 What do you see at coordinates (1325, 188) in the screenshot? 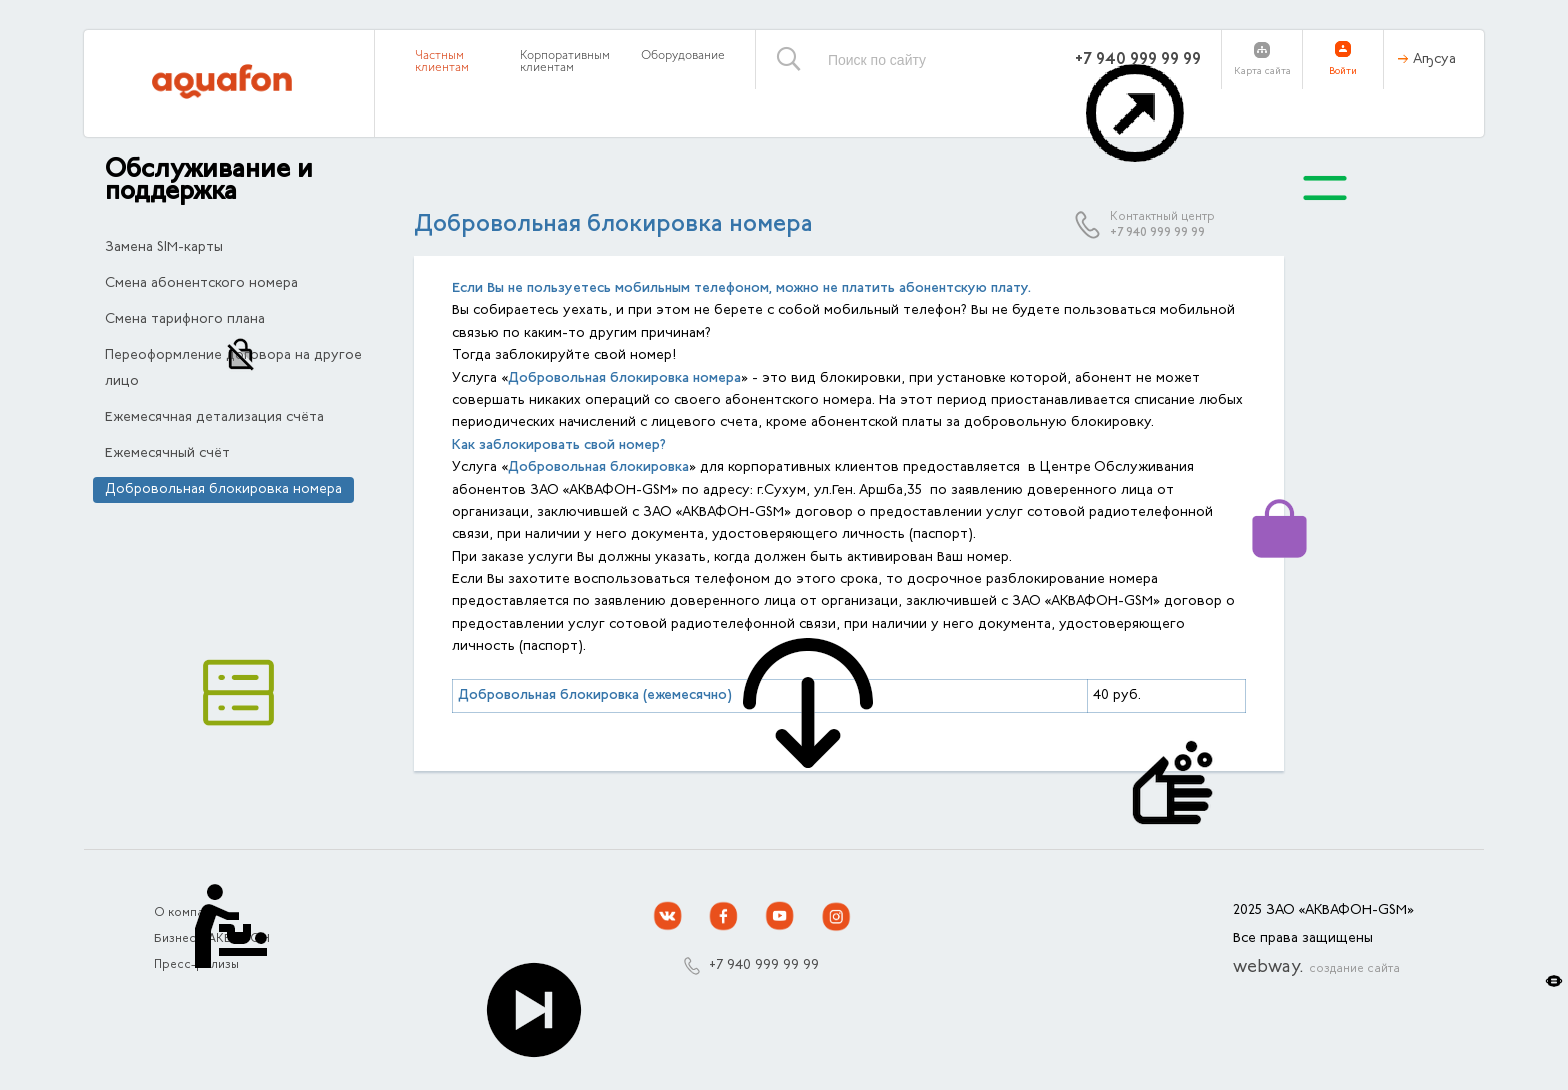
I see `open navigation menu` at bounding box center [1325, 188].